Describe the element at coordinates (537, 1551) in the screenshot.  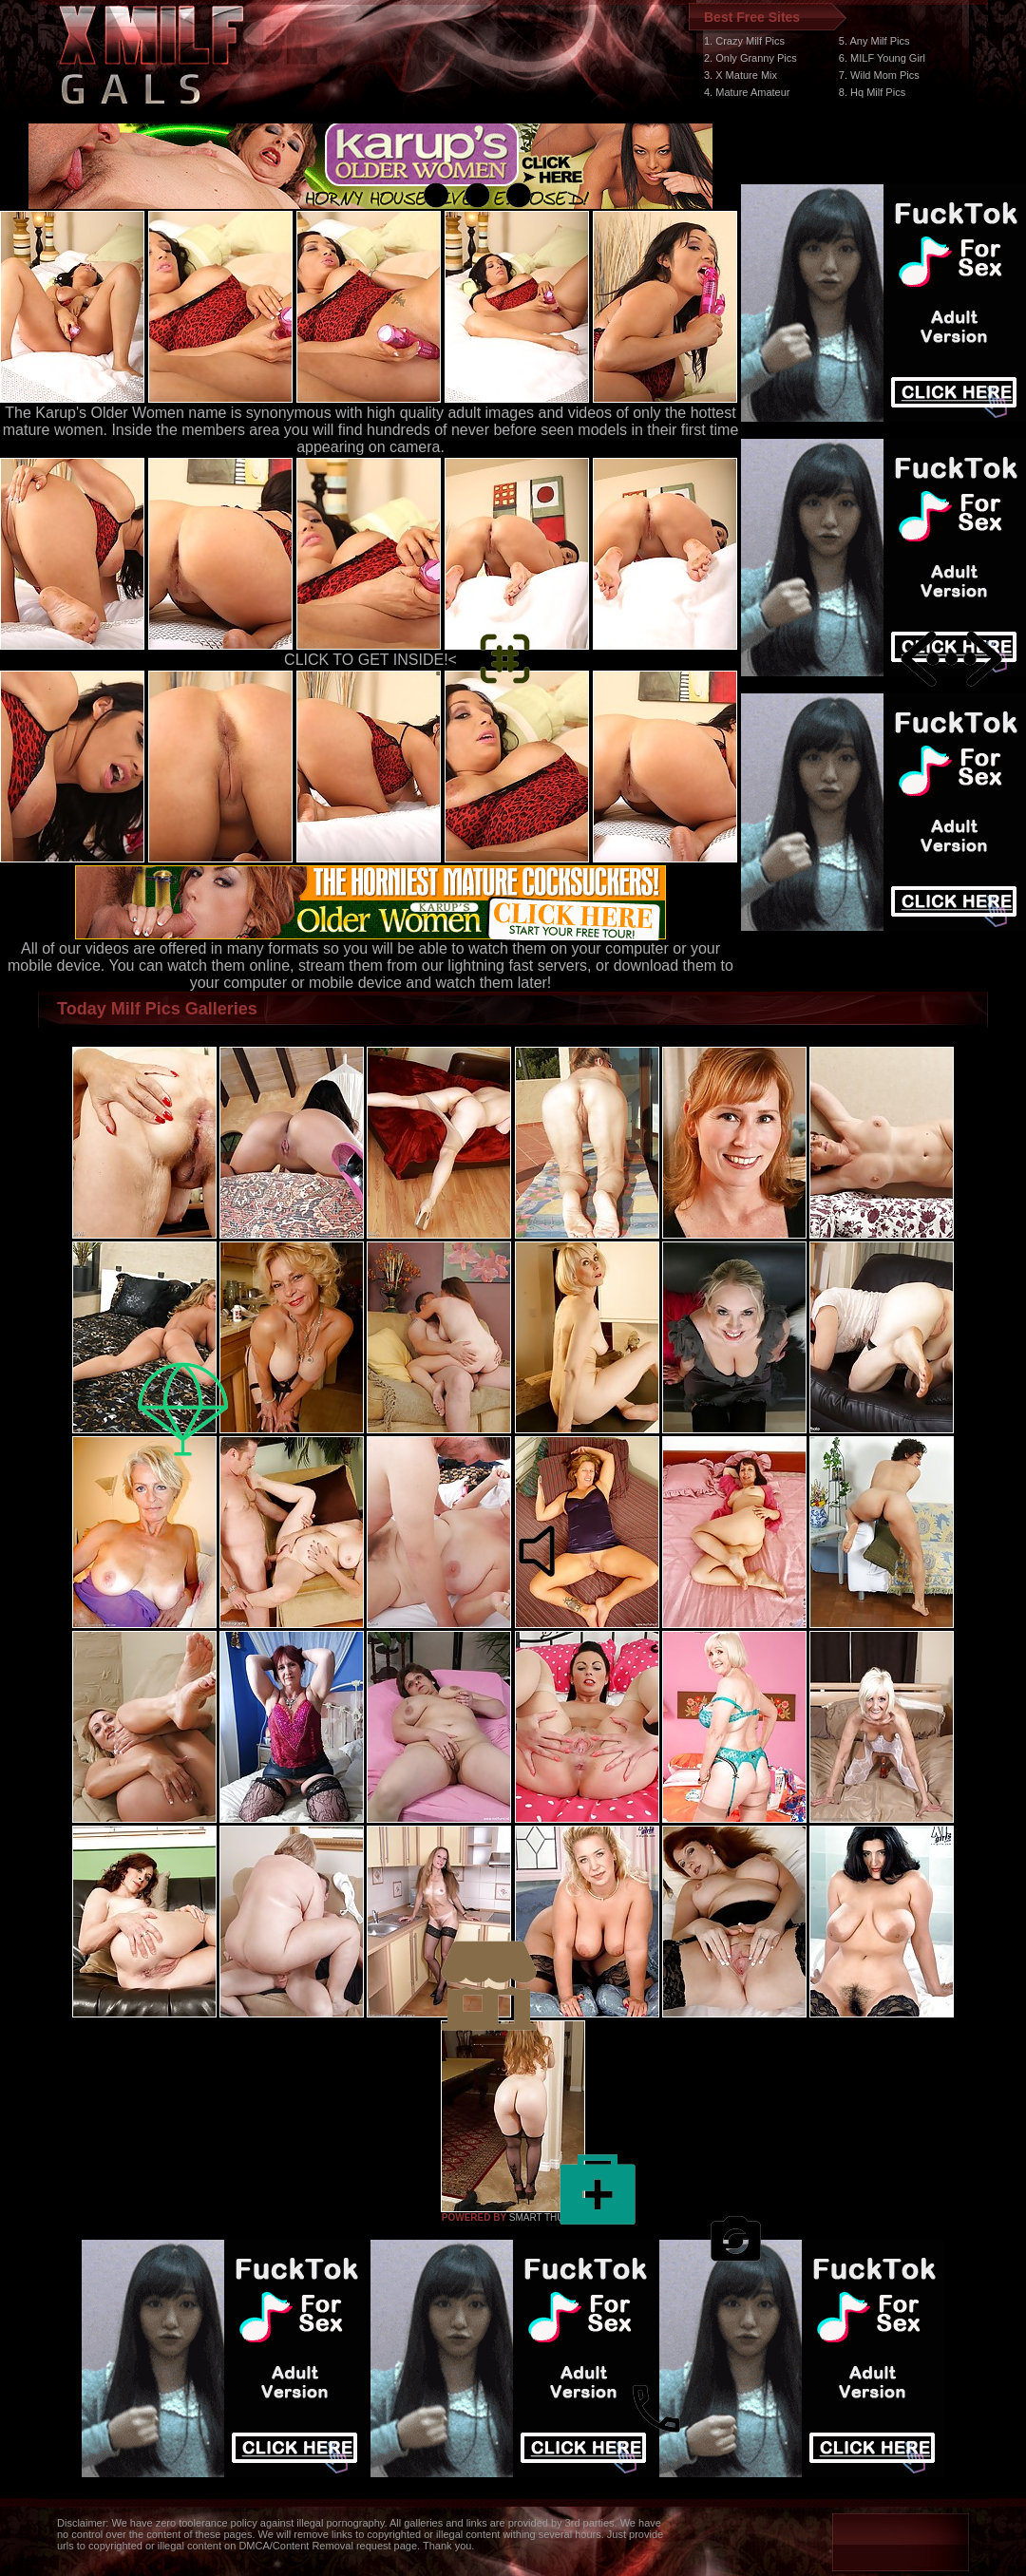
I see `mute audio or sound` at that location.